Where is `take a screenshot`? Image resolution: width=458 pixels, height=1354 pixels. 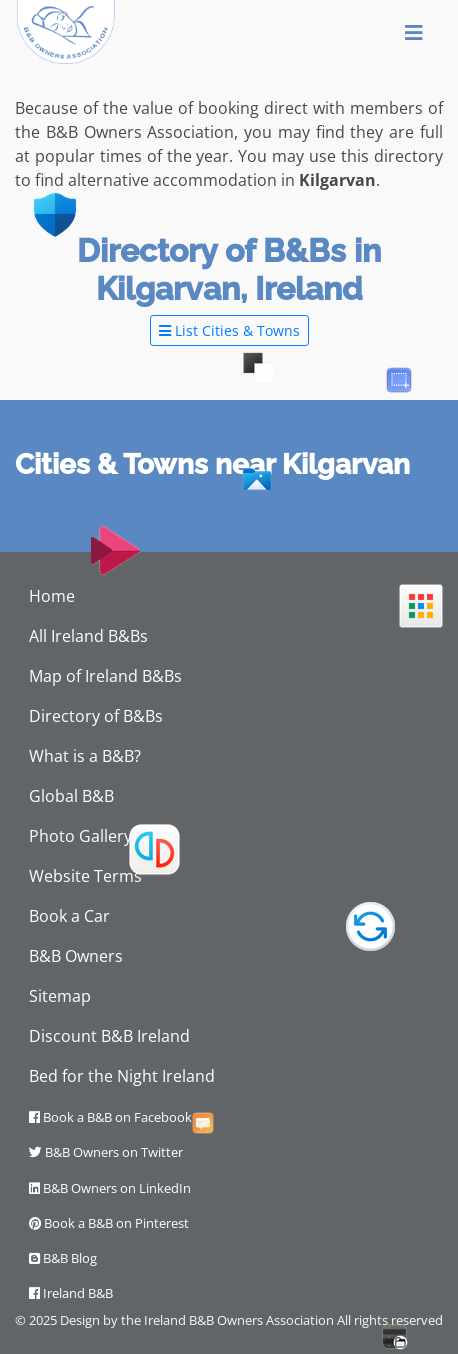 take a screenshot is located at coordinates (399, 380).